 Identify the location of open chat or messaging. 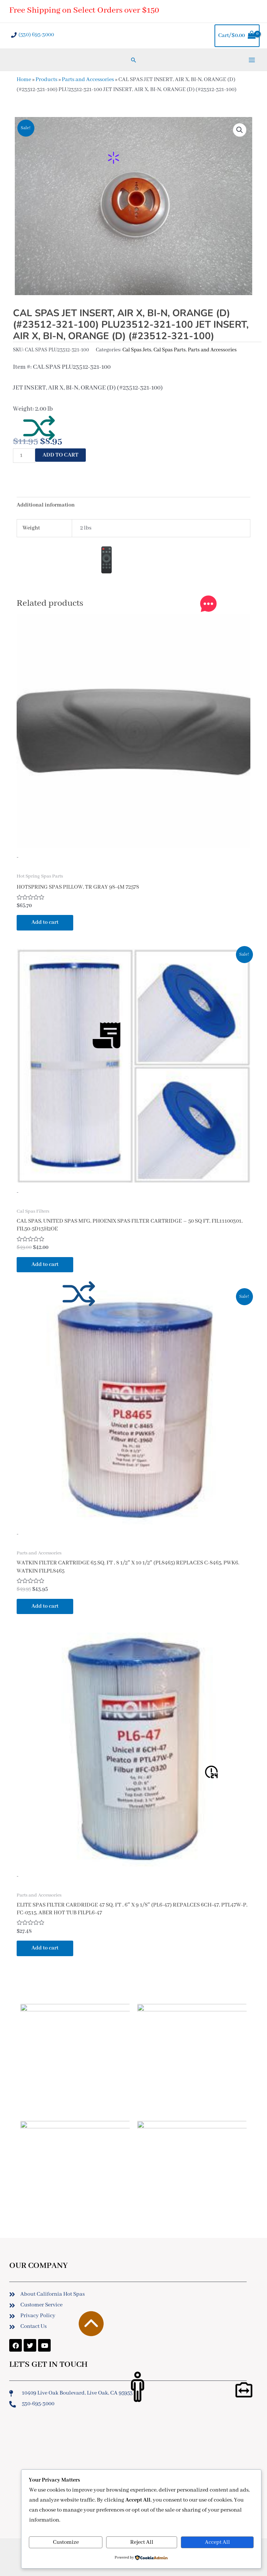
(208, 604).